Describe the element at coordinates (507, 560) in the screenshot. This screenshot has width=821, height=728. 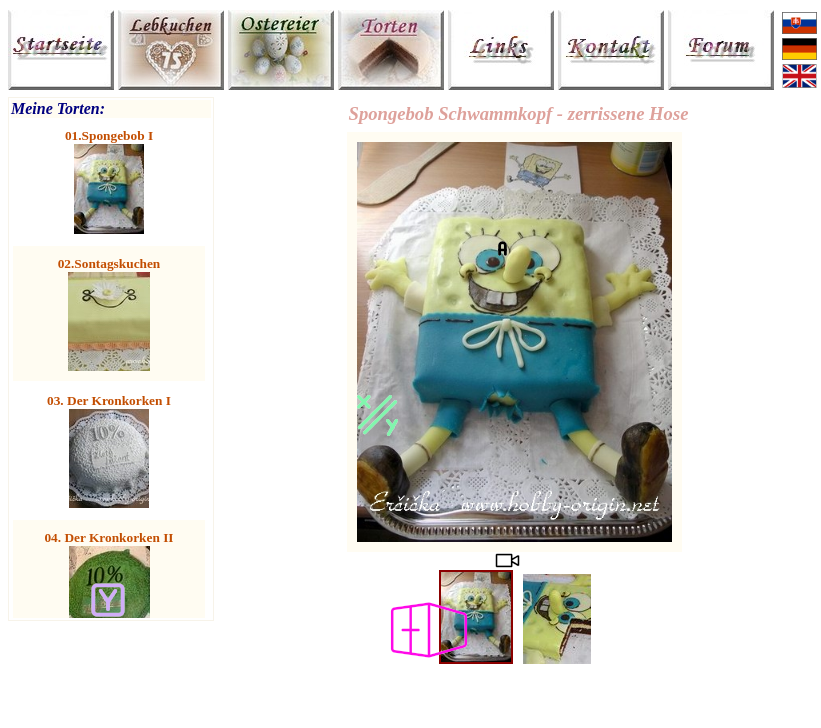
I see `start video recording` at that location.